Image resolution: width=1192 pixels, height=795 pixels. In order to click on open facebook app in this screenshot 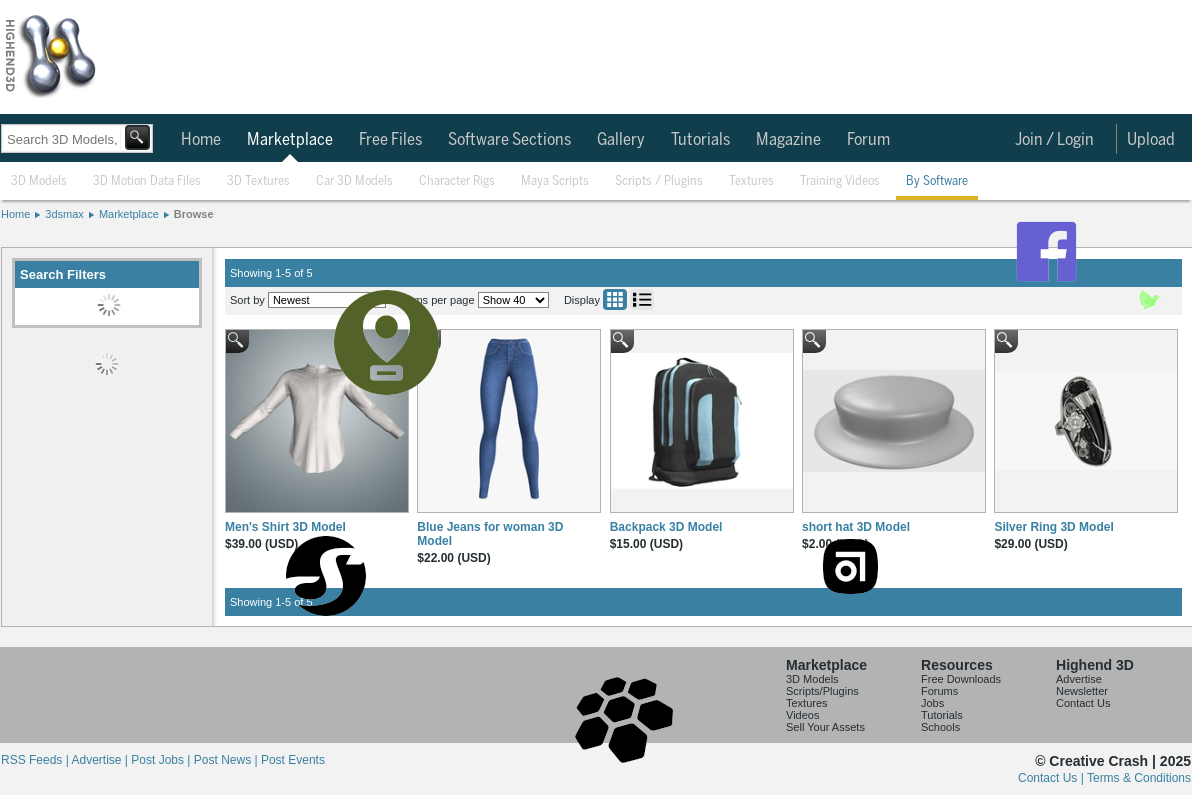, I will do `click(1046, 251)`.